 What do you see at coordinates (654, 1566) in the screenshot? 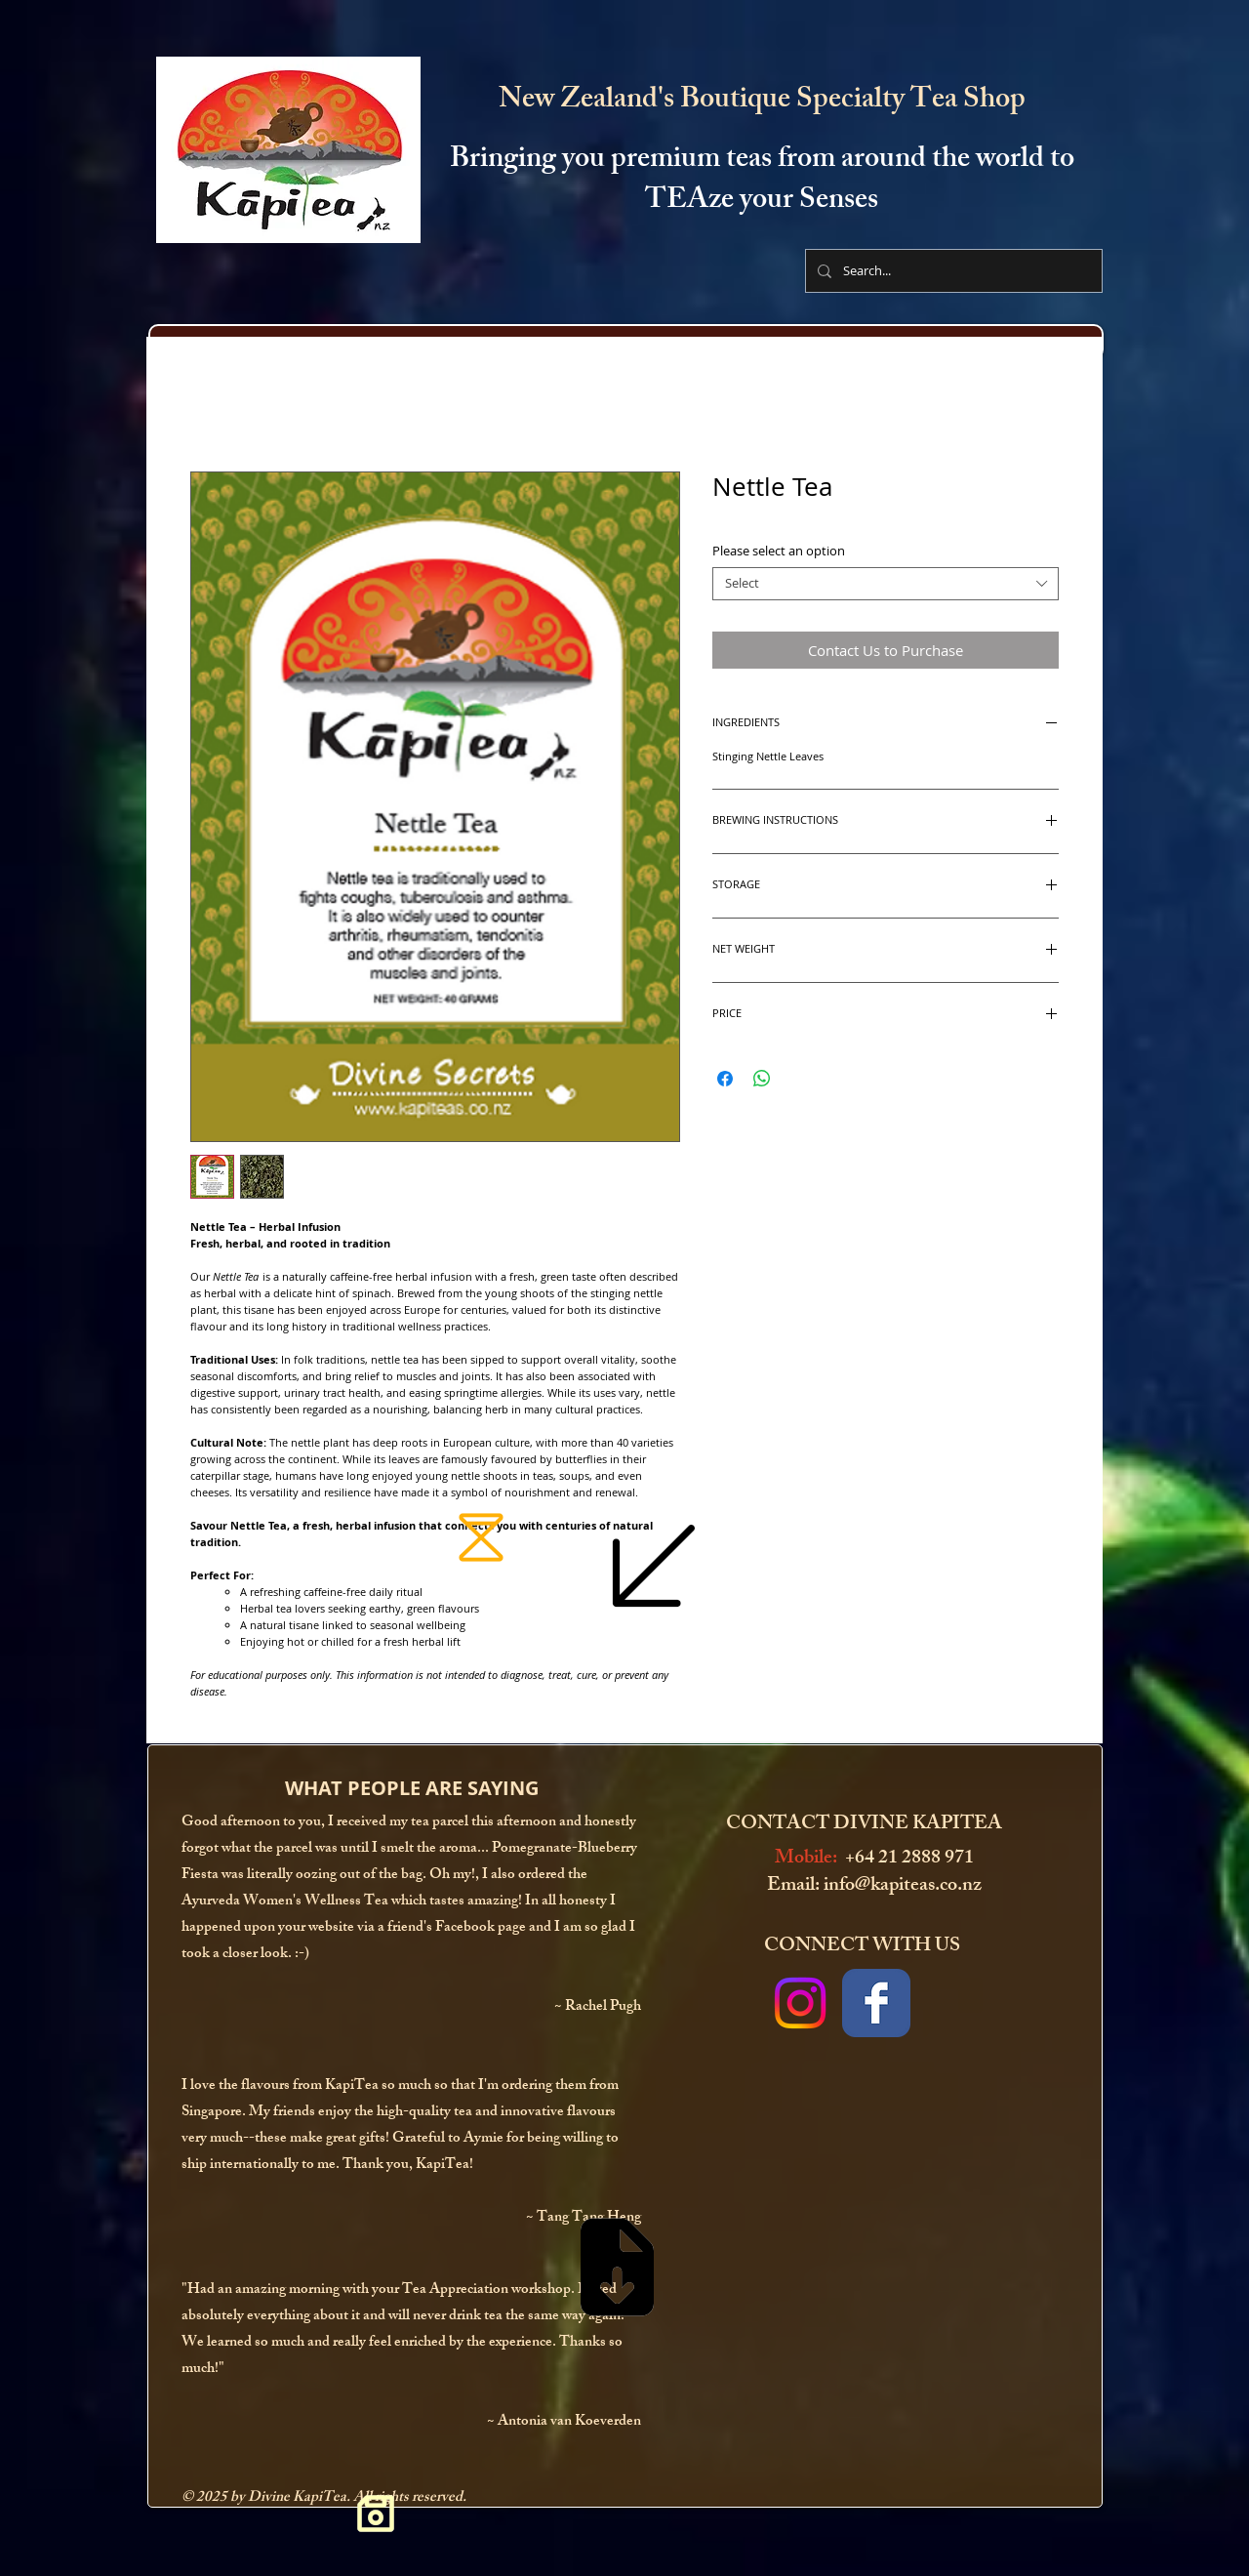
I see `navigate to previous or lower-left content` at bounding box center [654, 1566].